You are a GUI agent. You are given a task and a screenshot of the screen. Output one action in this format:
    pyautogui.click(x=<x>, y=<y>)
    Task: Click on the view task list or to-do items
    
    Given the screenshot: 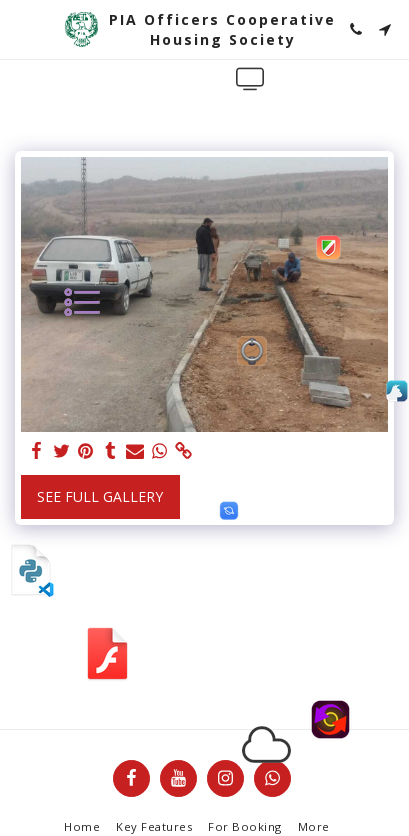 What is the action you would take?
    pyautogui.click(x=82, y=301)
    